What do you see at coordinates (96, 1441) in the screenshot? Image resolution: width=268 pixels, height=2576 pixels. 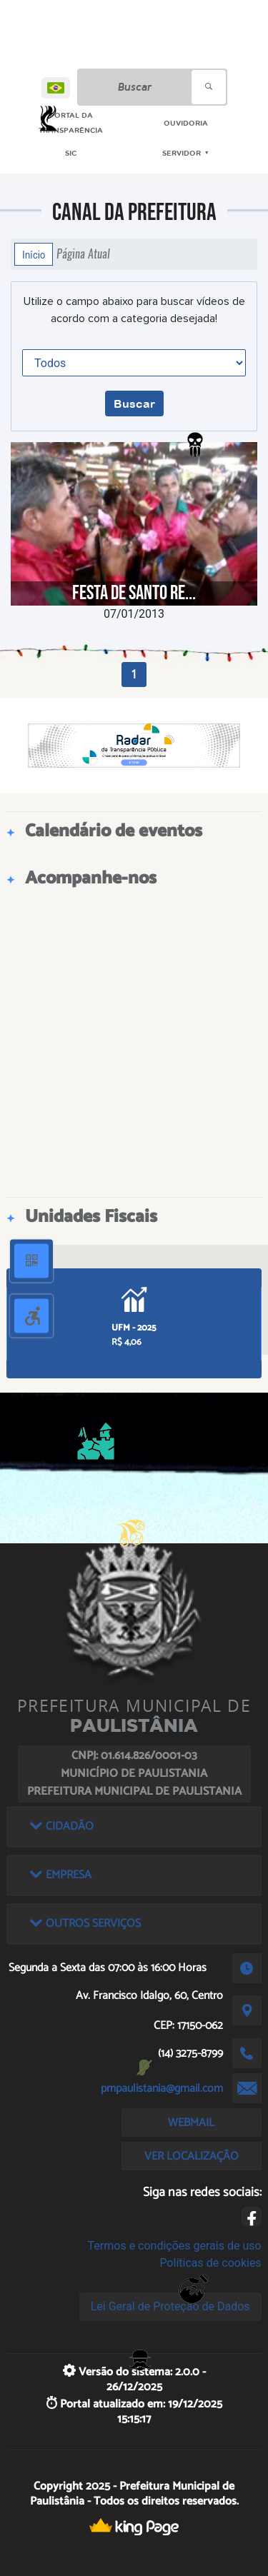 I see `indicates a destroyed or damaged structure in a game` at bounding box center [96, 1441].